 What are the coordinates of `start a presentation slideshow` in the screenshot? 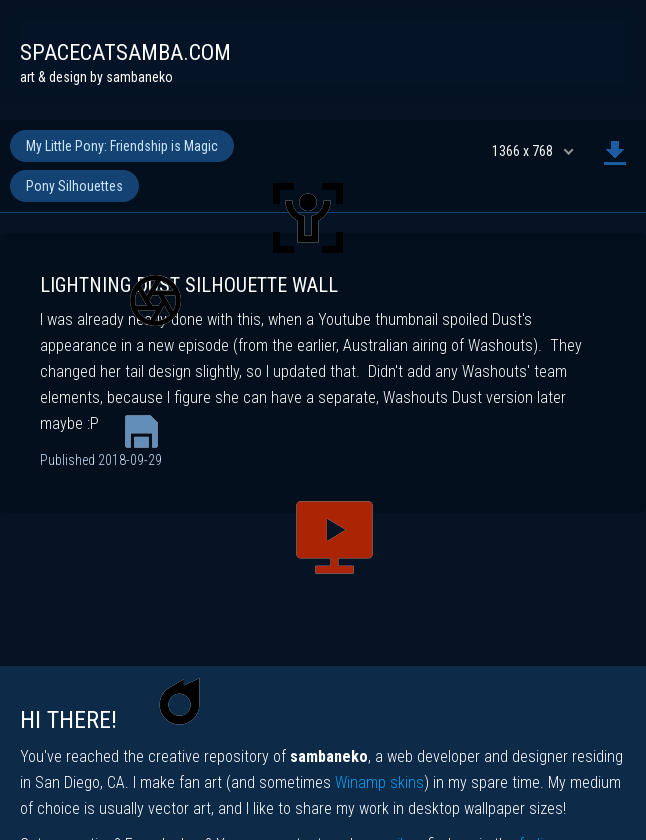 It's located at (334, 535).